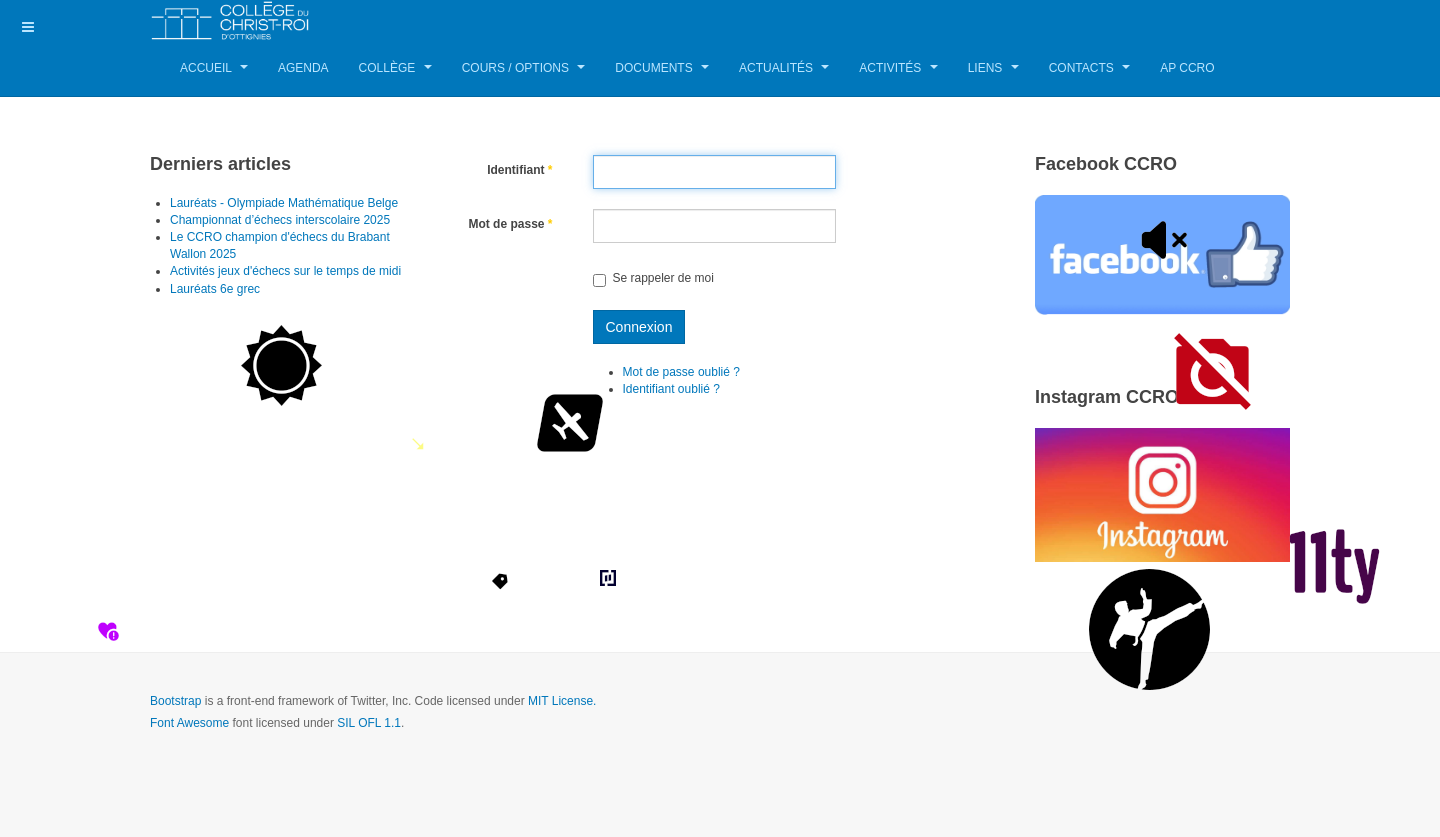 Image resolution: width=1440 pixels, height=837 pixels. I want to click on navigate to the next section below, so click(418, 444).